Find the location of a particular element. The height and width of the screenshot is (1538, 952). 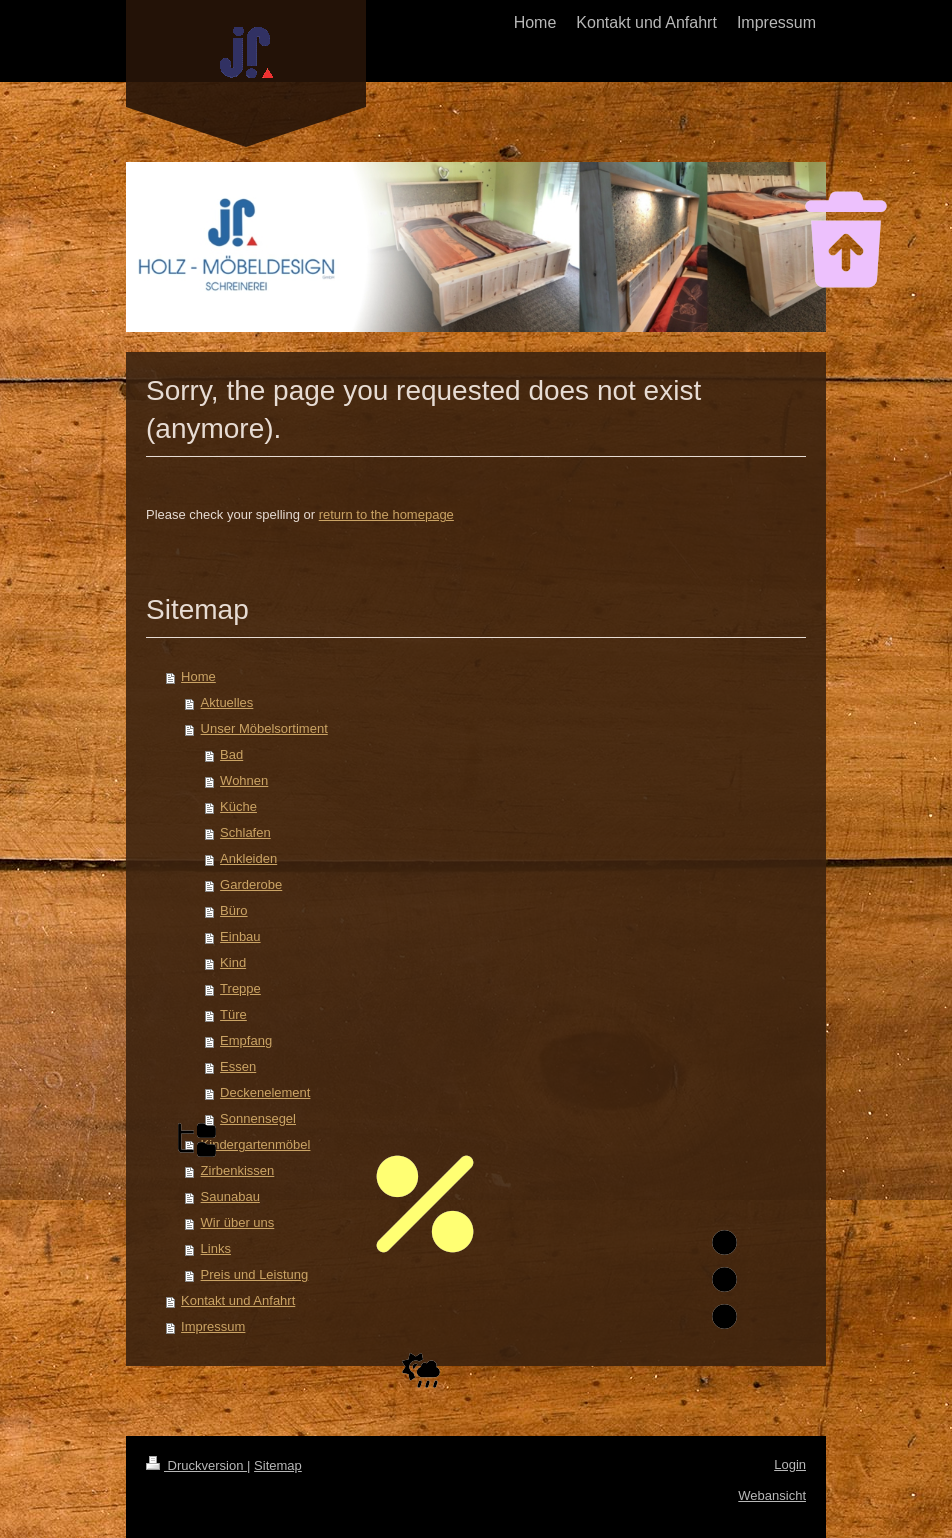

open more options menu is located at coordinates (724, 1279).